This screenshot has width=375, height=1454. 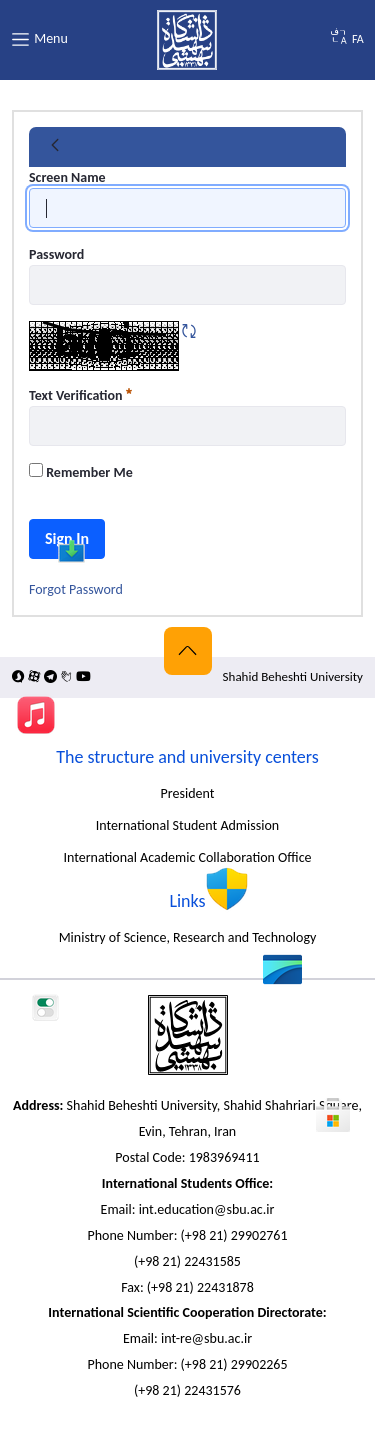 What do you see at coordinates (227, 889) in the screenshot?
I see `indicates administrator privileges or protected system access` at bounding box center [227, 889].